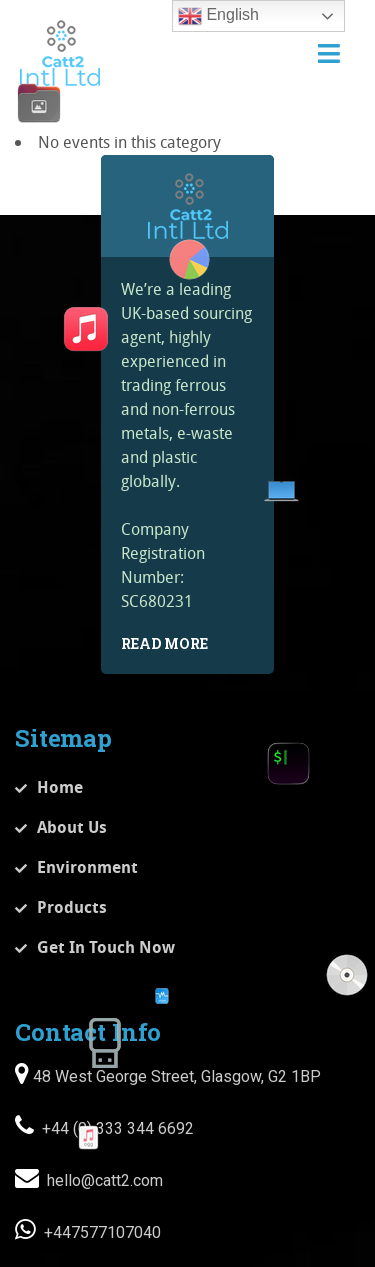 Image resolution: width=375 pixels, height=1267 pixels. What do you see at coordinates (288, 763) in the screenshot?
I see `open iTerm2 terminal application` at bounding box center [288, 763].